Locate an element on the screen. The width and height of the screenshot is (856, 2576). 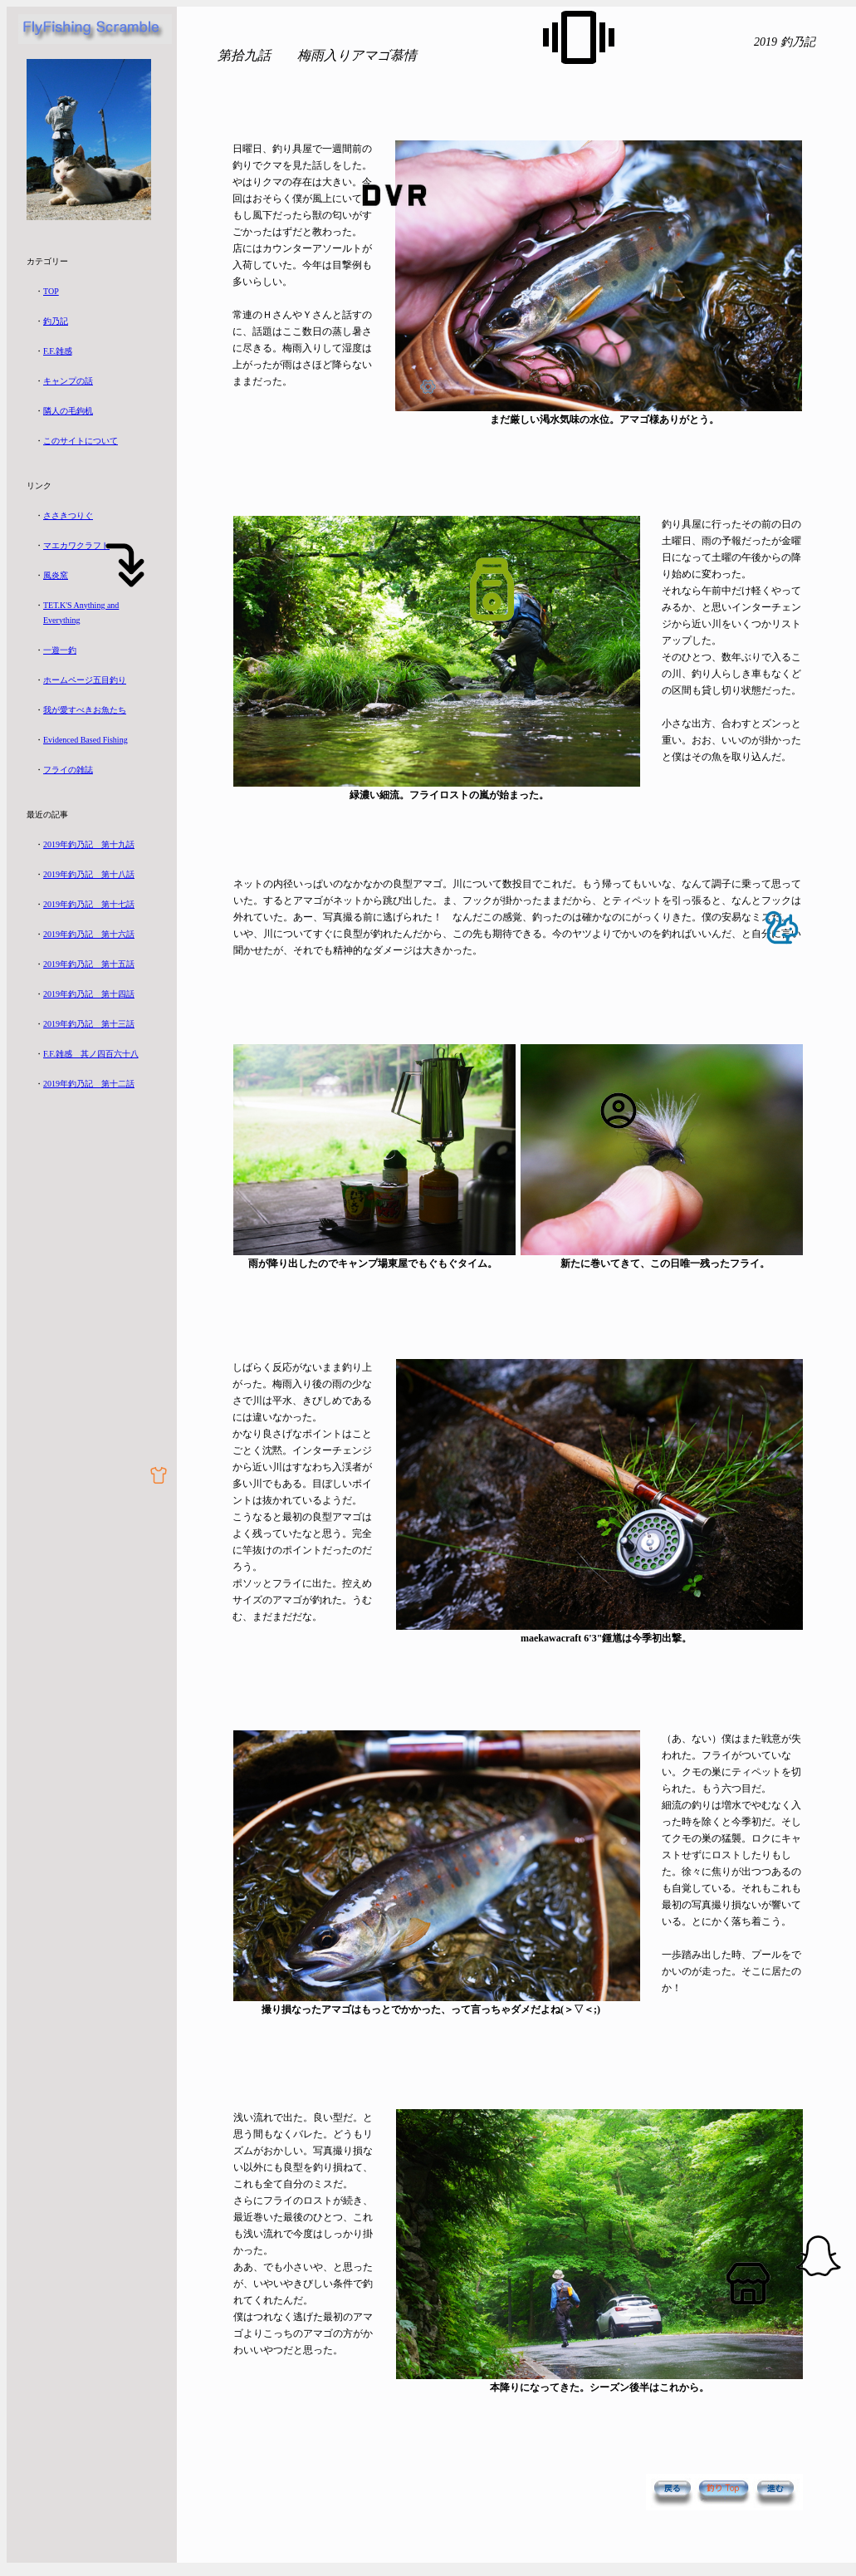
access DVR recordings is located at coordinates (394, 195).